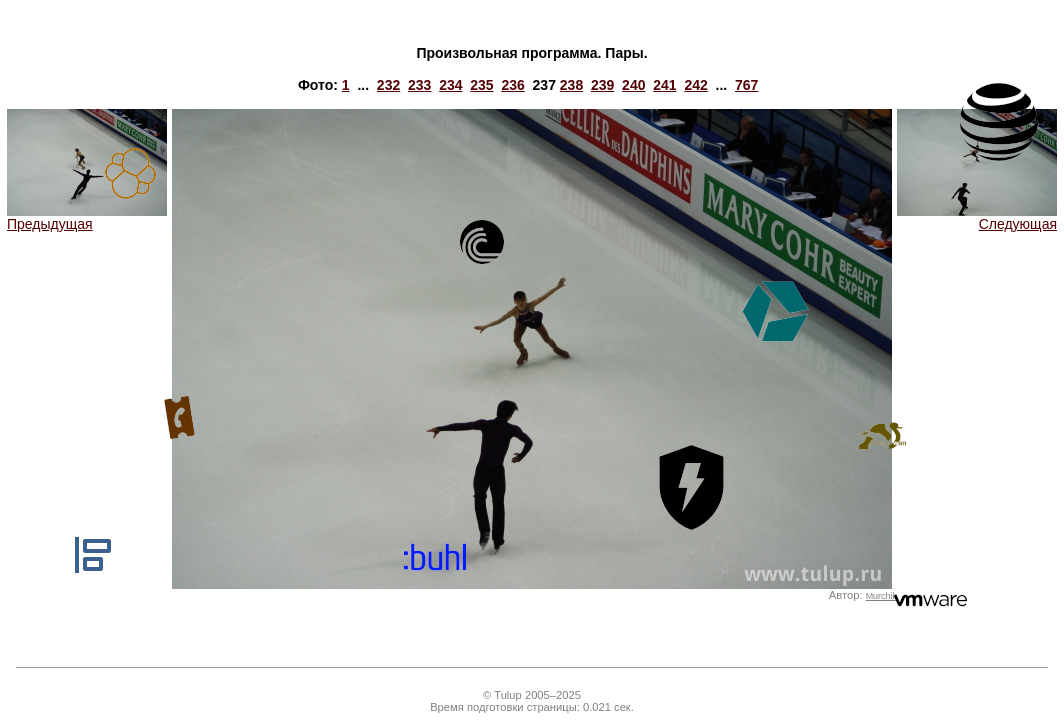  What do you see at coordinates (882, 436) in the screenshot?
I see `strongSwan VPN client application` at bounding box center [882, 436].